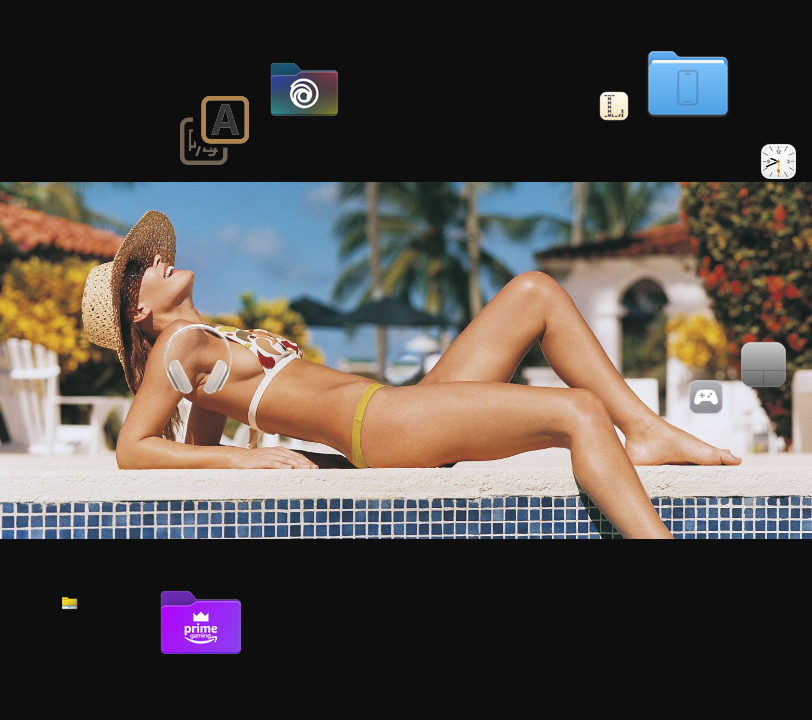 Image resolution: width=812 pixels, height=720 pixels. What do you see at coordinates (614, 106) in the screenshot?
I see `open letterpress text editor app` at bounding box center [614, 106].